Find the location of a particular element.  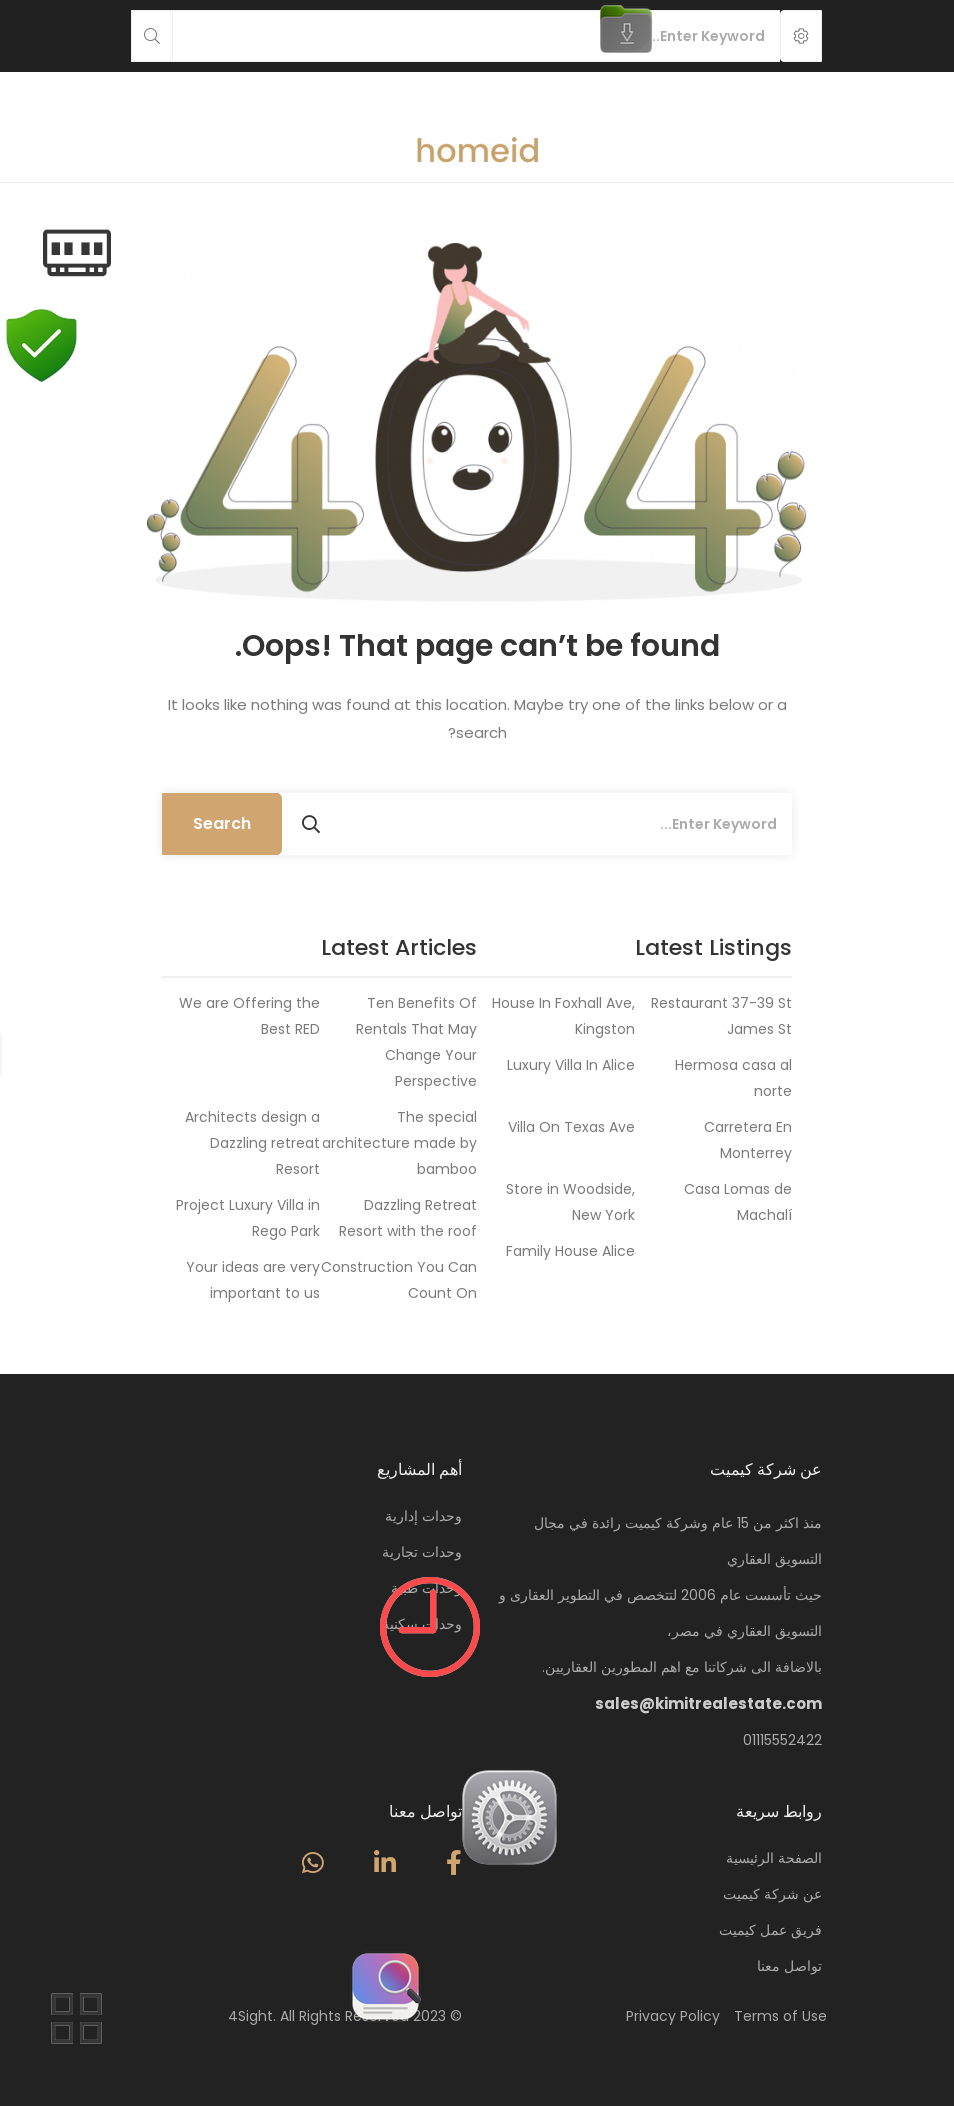

open share preview app is located at coordinates (385, 1986).